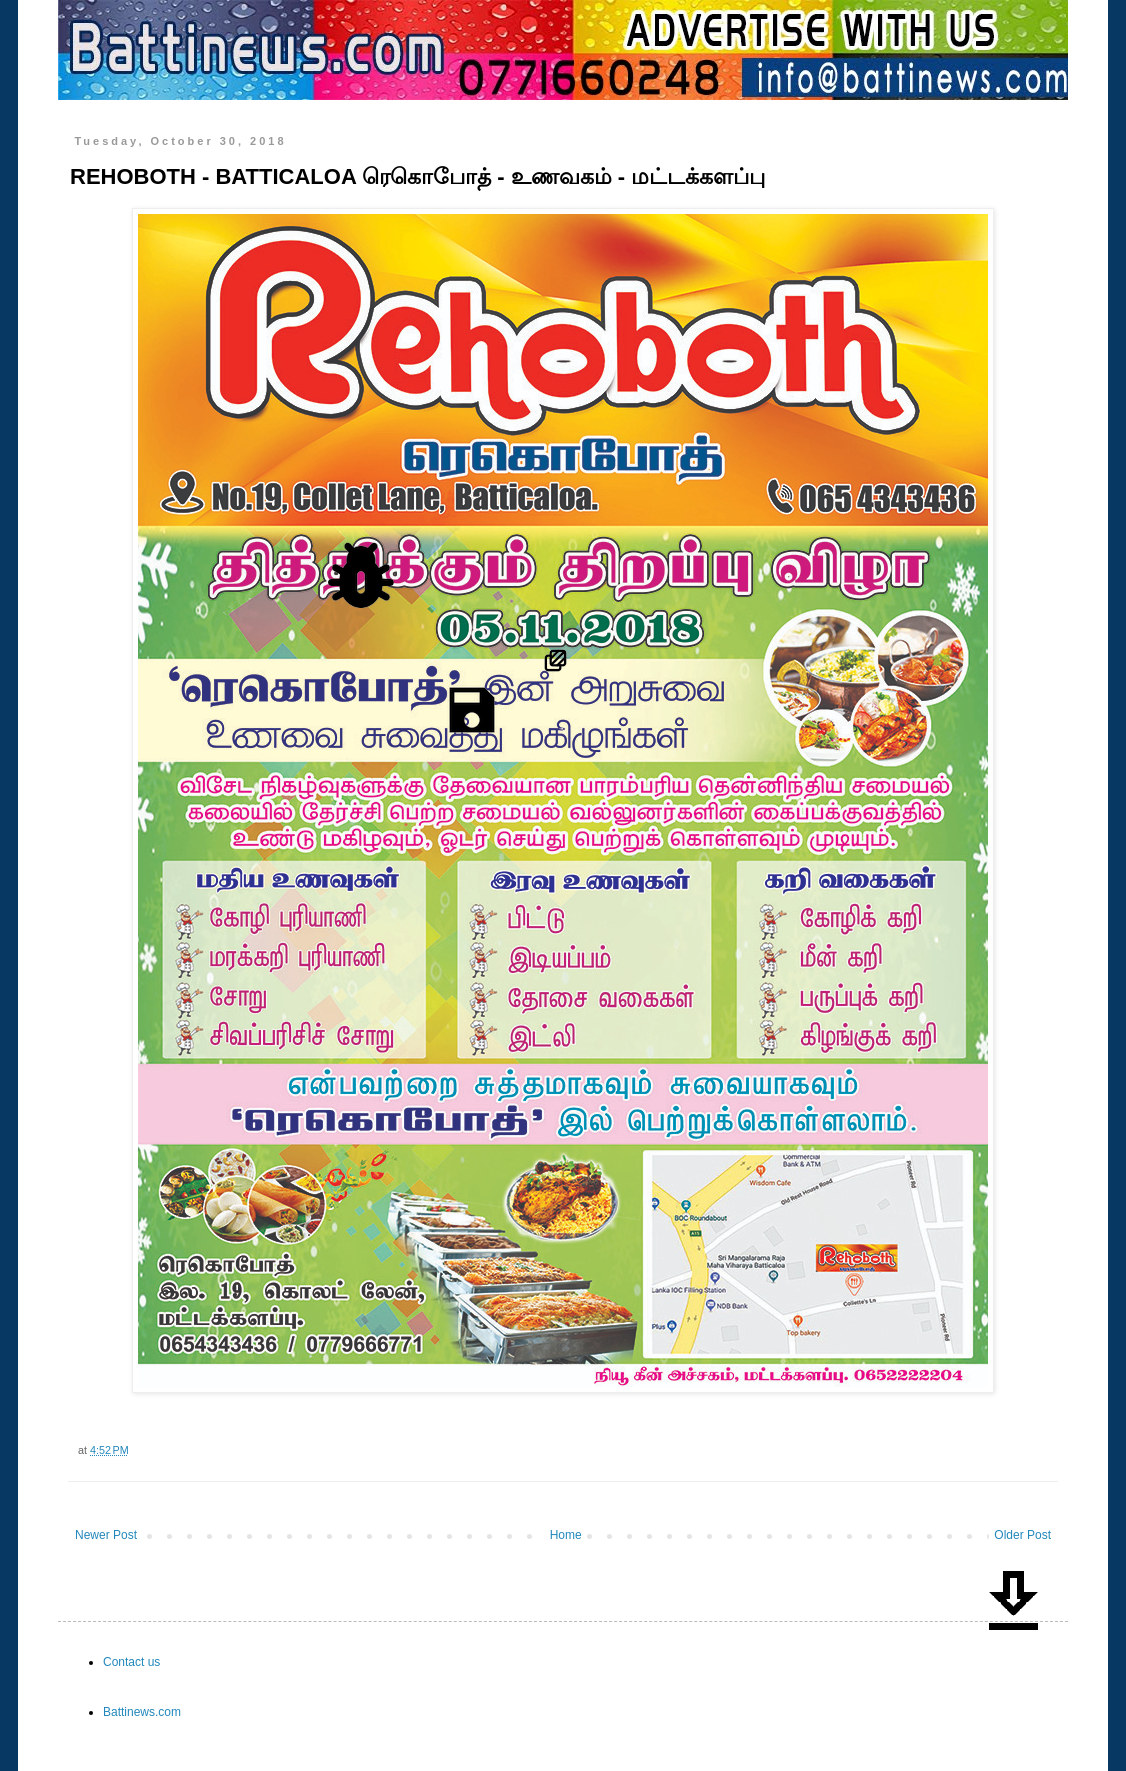  I want to click on save current file or document, so click(472, 710).